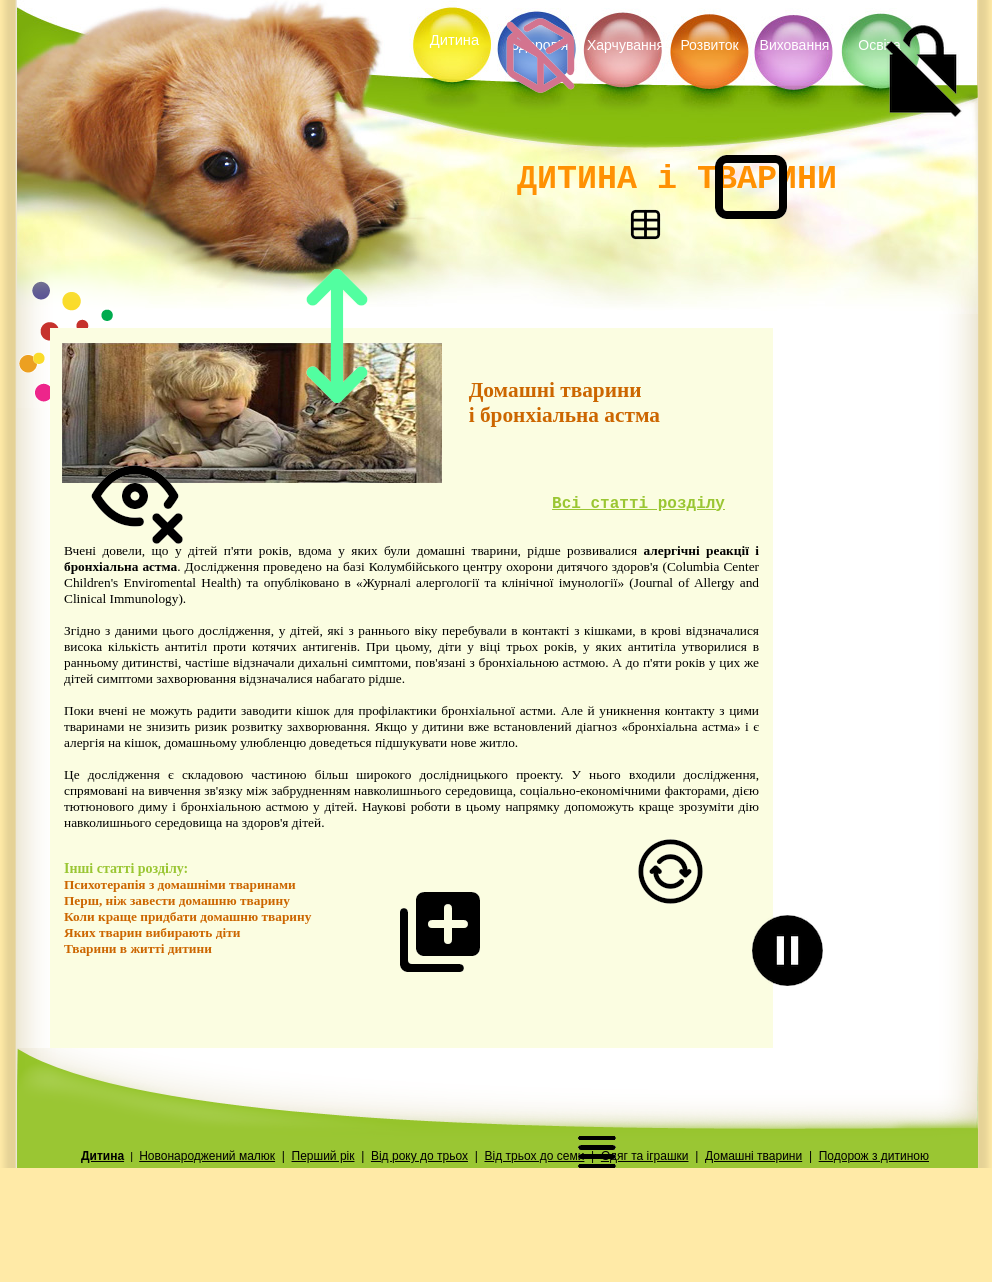 This screenshot has width=992, height=1282. Describe the element at coordinates (540, 55) in the screenshot. I see `3D view disabled or unavailable` at that location.